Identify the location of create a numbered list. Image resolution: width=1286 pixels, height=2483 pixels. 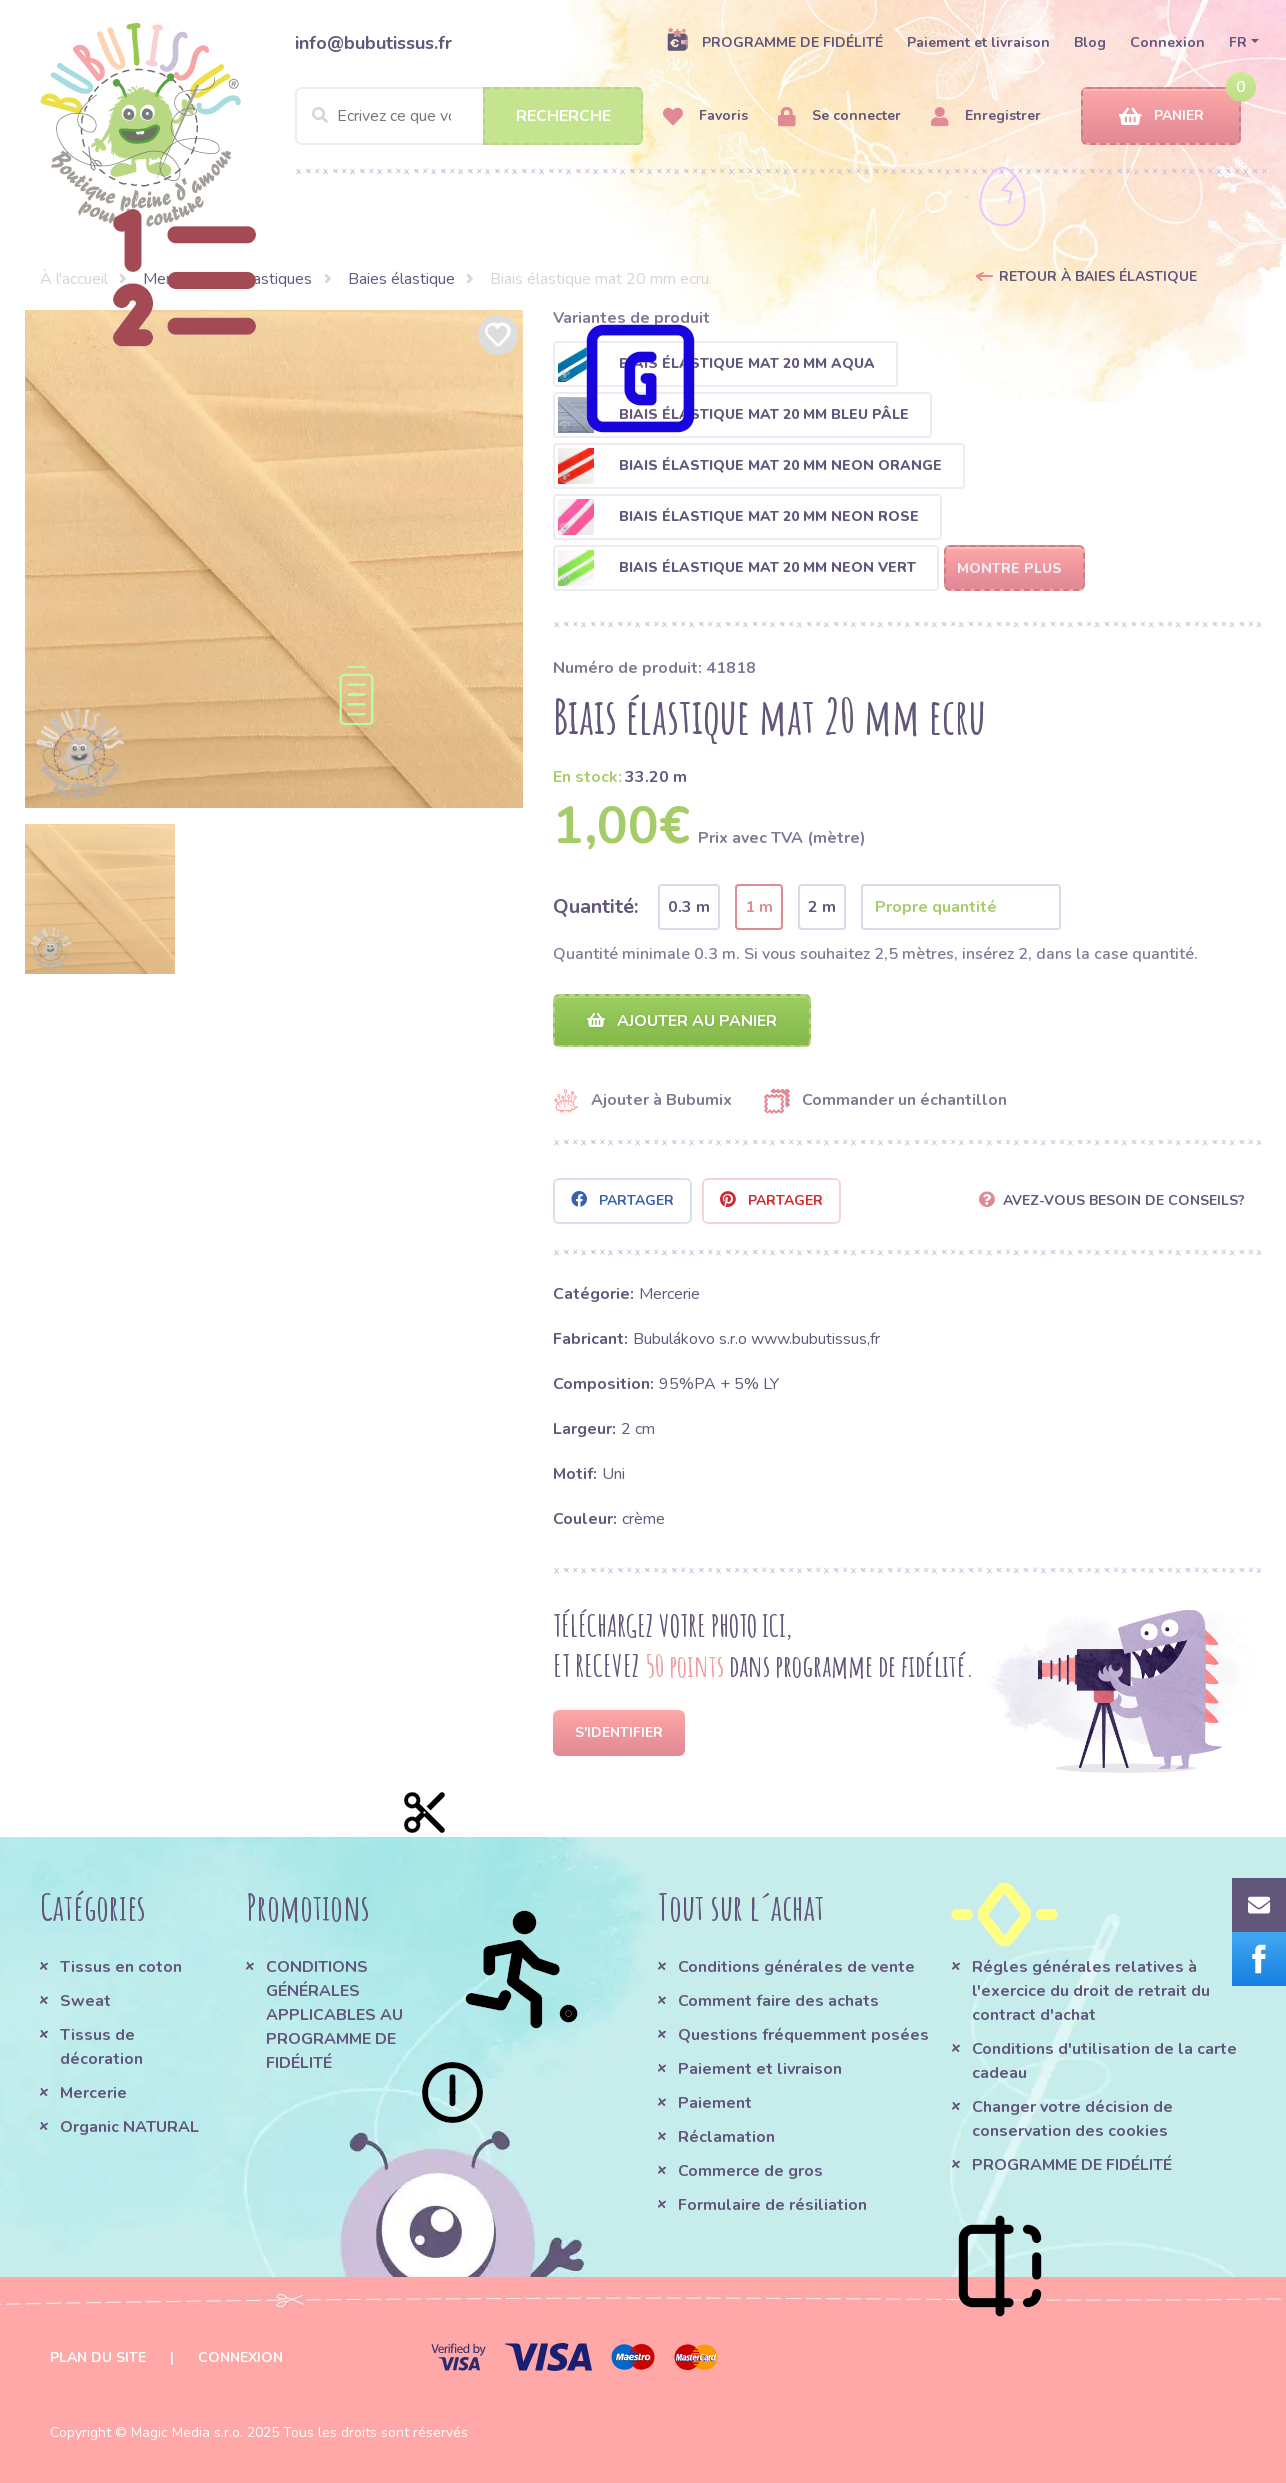
(184, 280).